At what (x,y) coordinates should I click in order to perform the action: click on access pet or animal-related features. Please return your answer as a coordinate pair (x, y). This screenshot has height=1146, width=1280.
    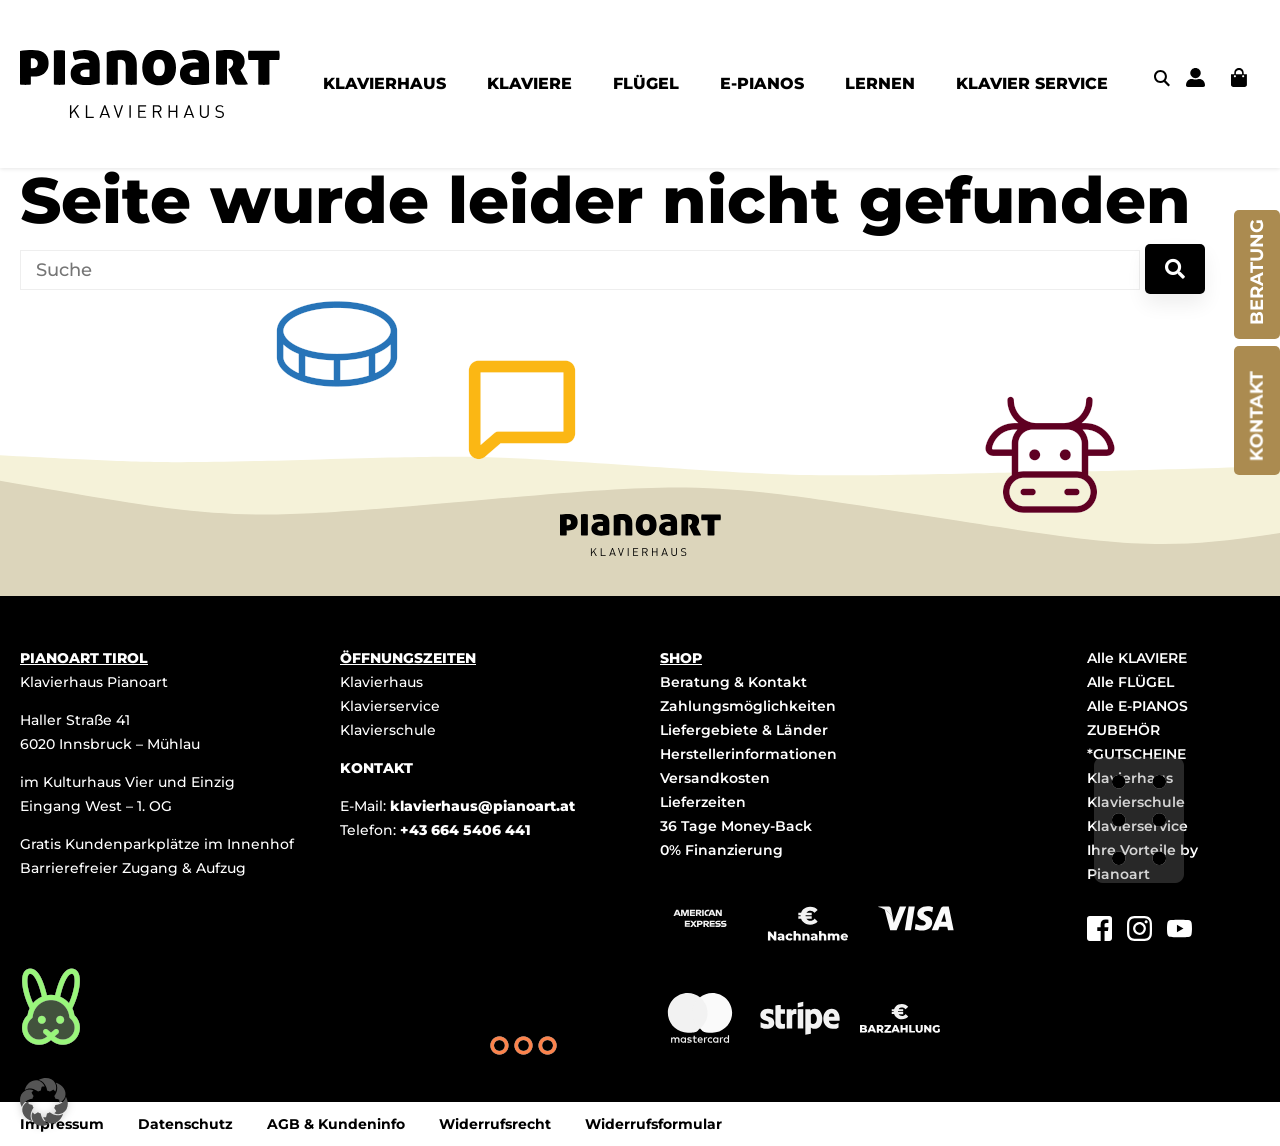
    Looking at the image, I should click on (51, 1008).